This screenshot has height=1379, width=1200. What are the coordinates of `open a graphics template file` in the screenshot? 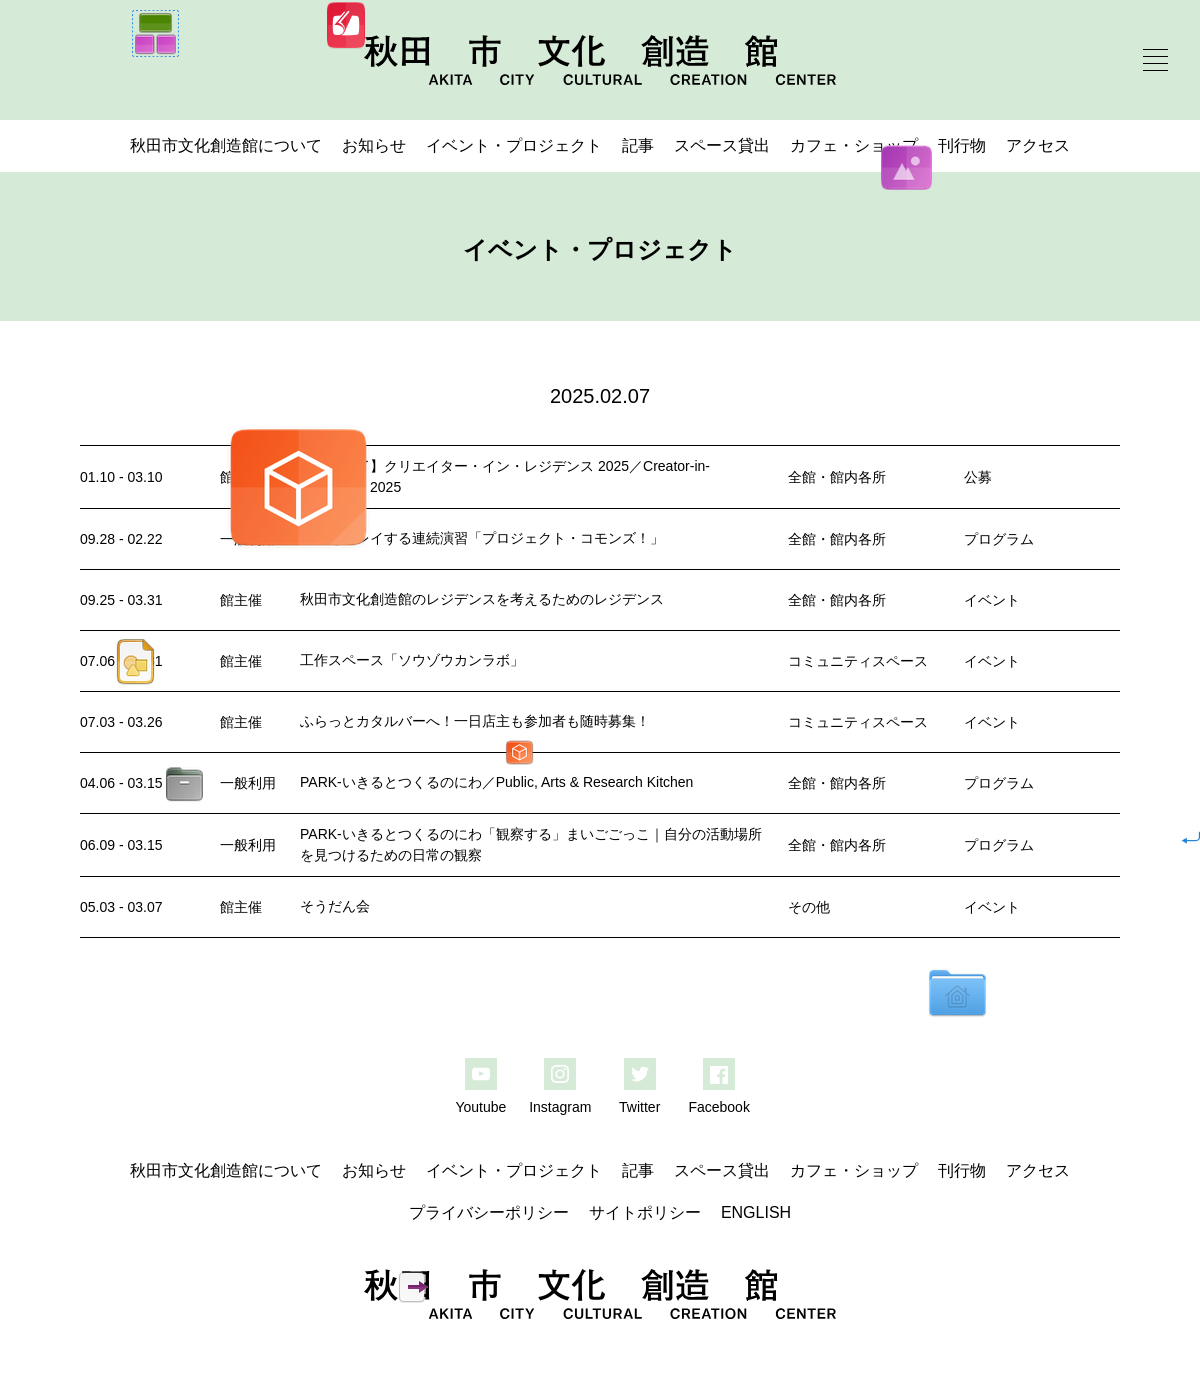 It's located at (135, 661).